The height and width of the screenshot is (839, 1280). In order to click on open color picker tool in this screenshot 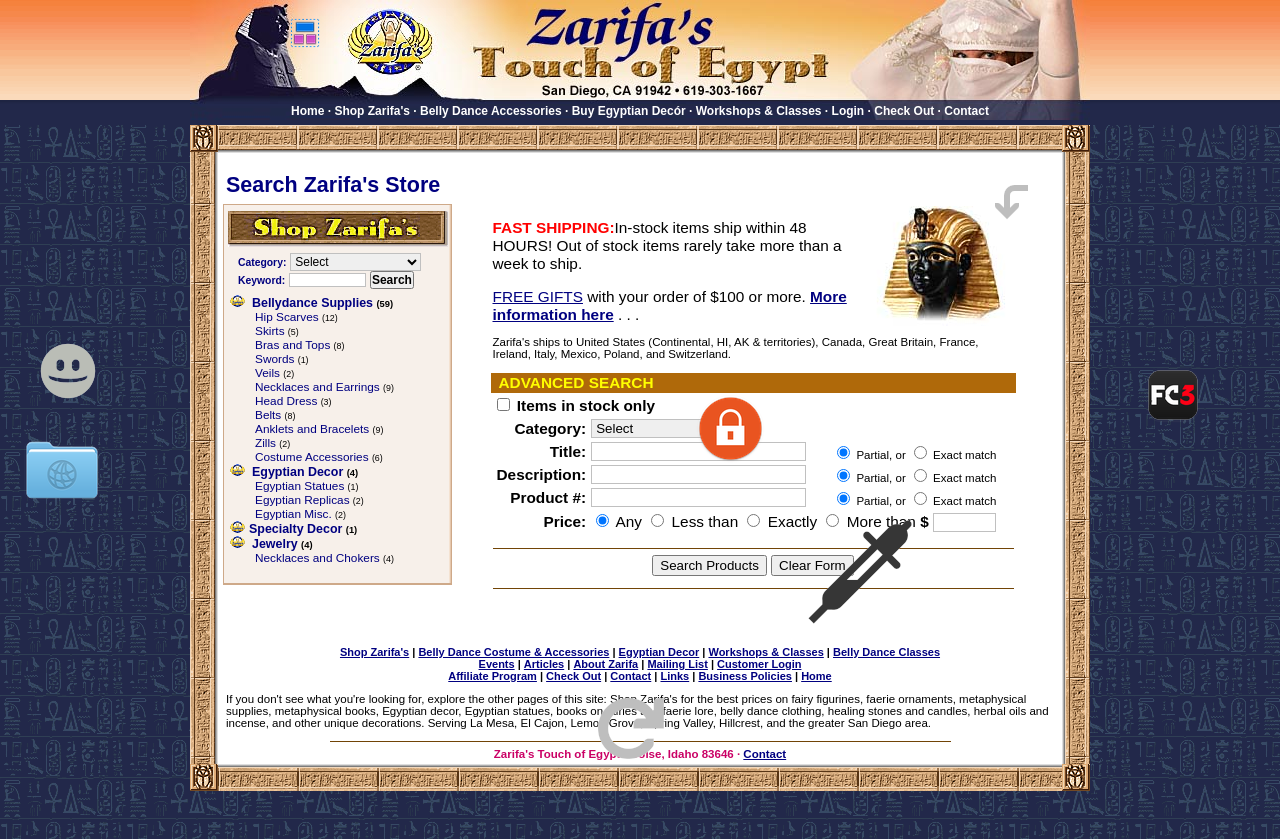, I will do `click(859, 572)`.